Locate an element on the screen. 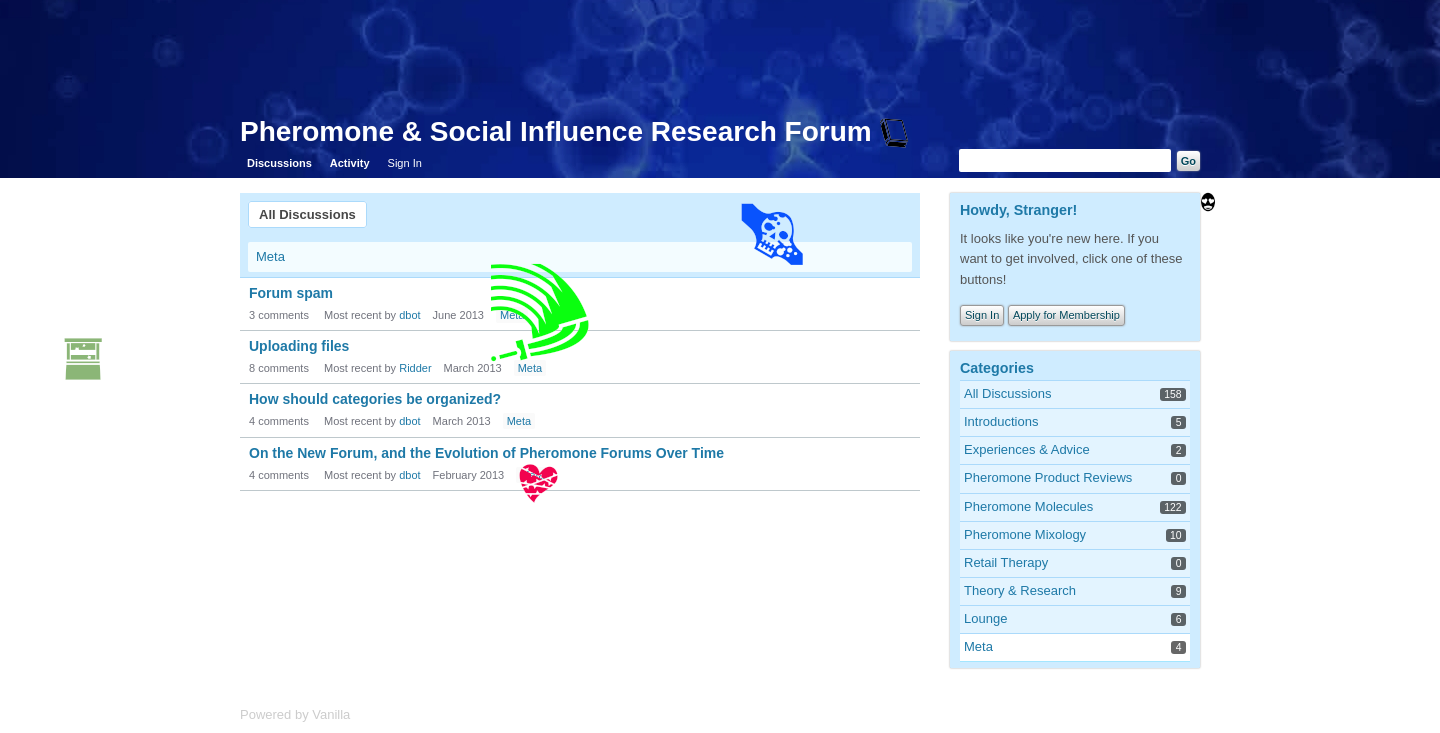 The image size is (1440, 733). access bunker or shelter location is located at coordinates (83, 359).